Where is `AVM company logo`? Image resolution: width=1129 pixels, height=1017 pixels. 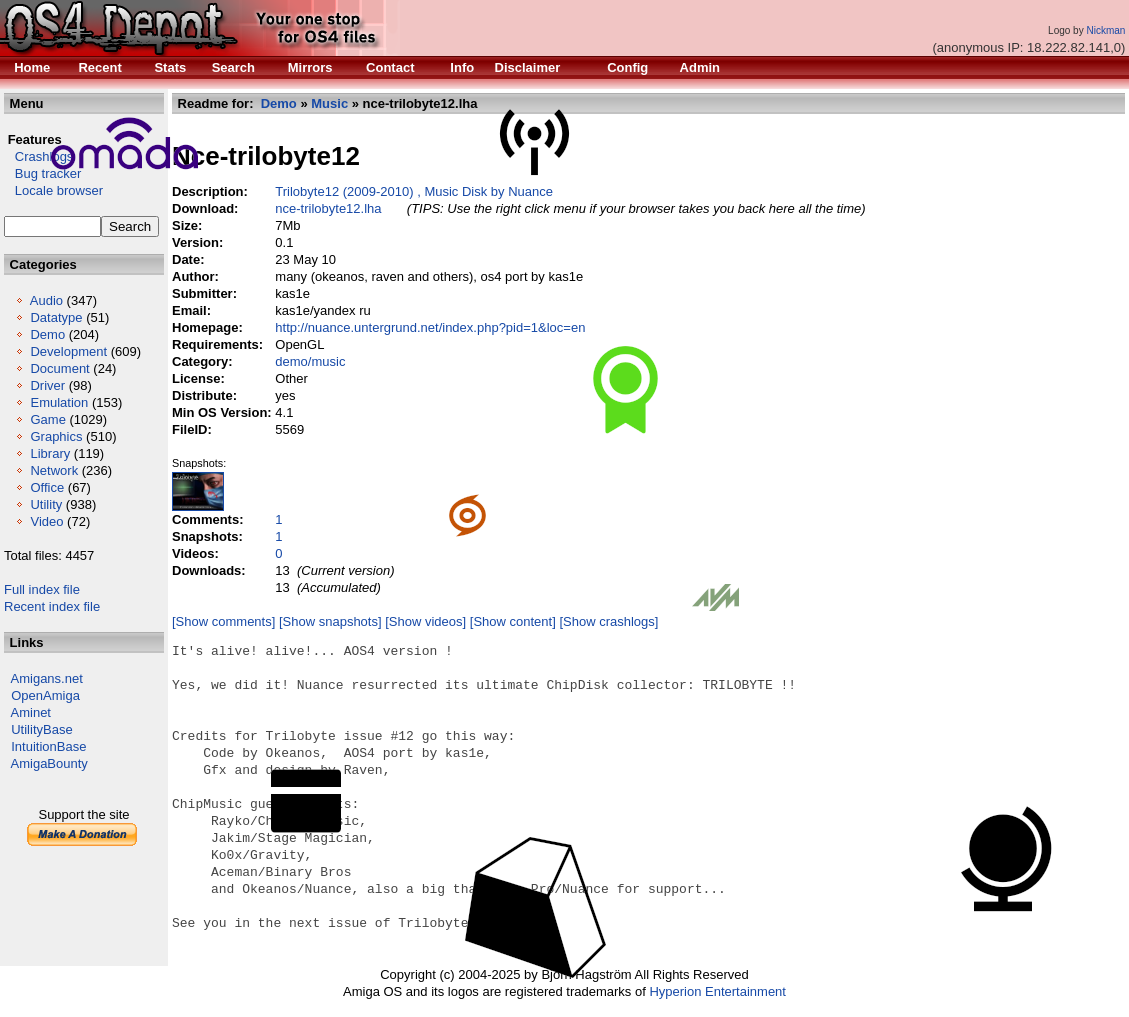 AVM company logo is located at coordinates (715, 597).